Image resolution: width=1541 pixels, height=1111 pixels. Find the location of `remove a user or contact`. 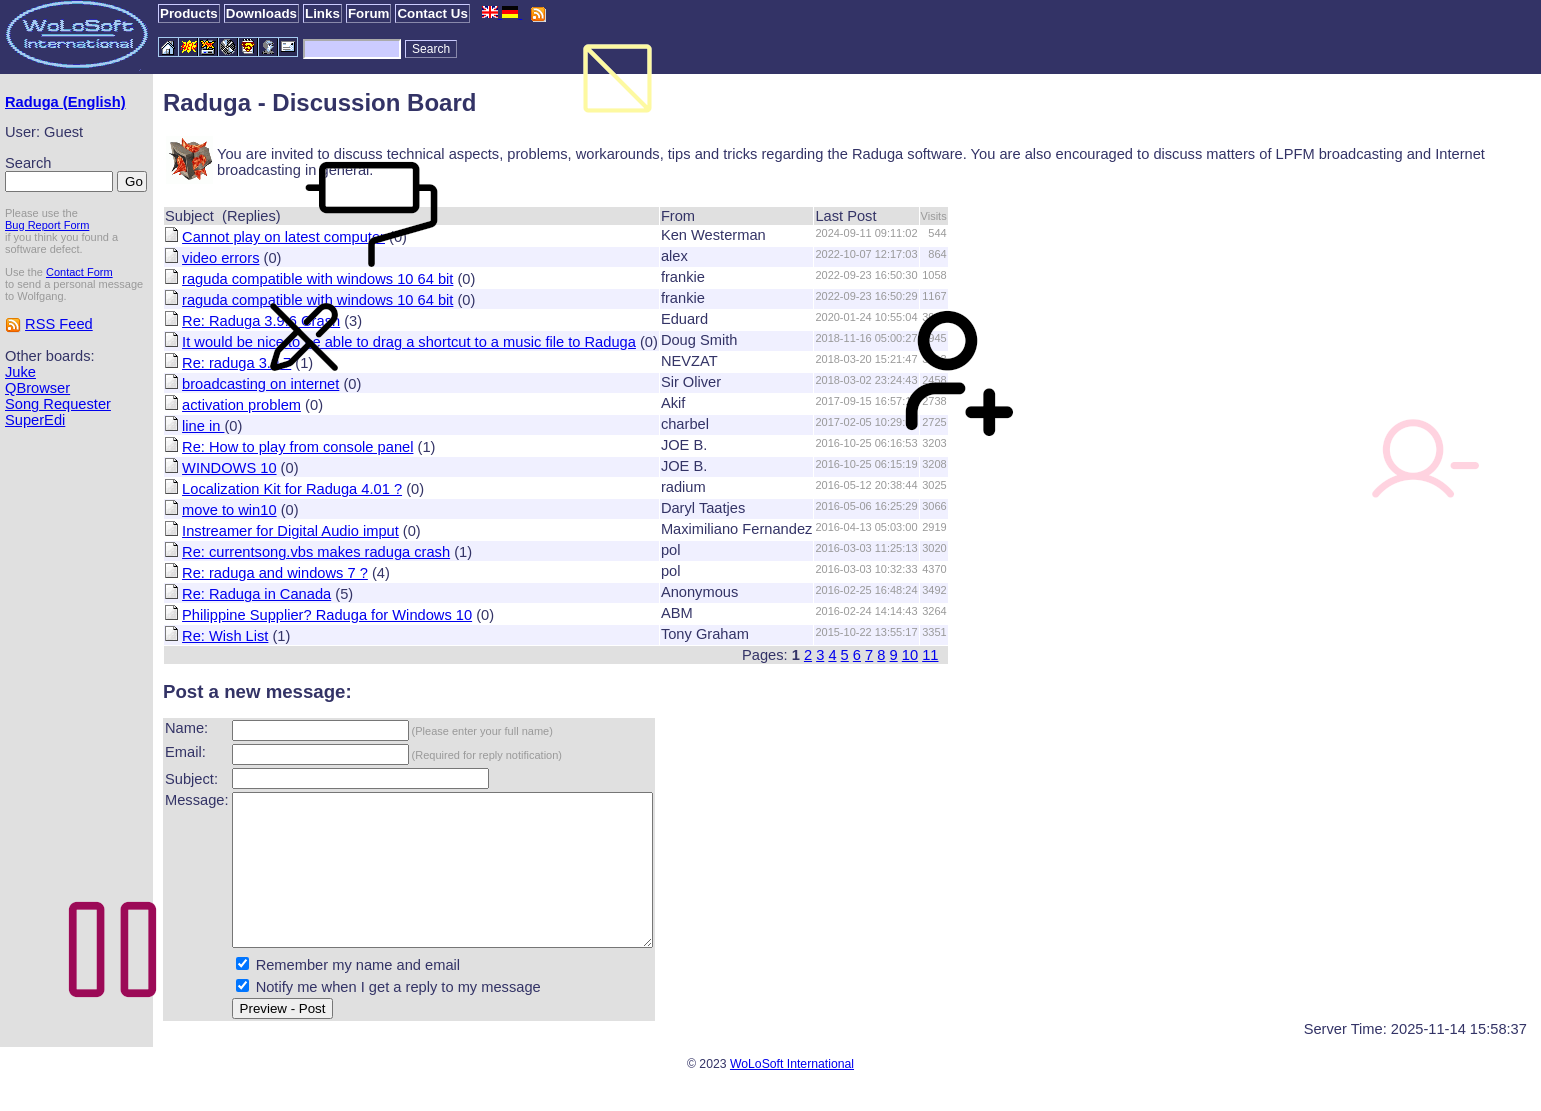

remove a user or contact is located at coordinates (1422, 462).